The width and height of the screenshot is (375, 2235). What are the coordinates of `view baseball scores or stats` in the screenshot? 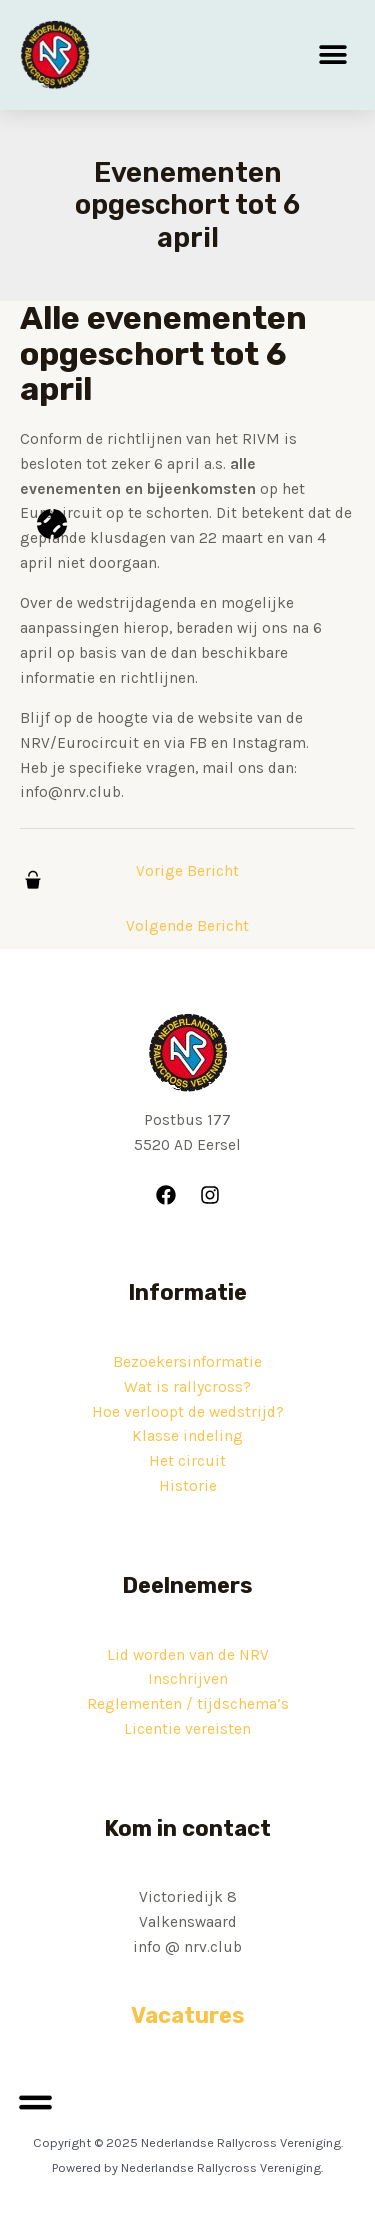 It's located at (52, 524).